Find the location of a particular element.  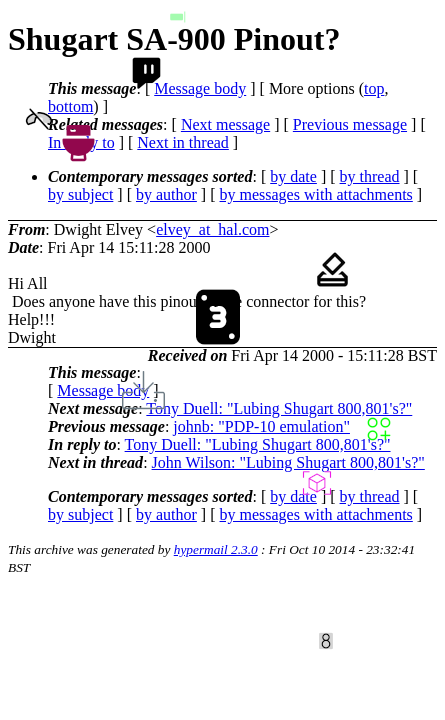

open Twitch app is located at coordinates (146, 71).